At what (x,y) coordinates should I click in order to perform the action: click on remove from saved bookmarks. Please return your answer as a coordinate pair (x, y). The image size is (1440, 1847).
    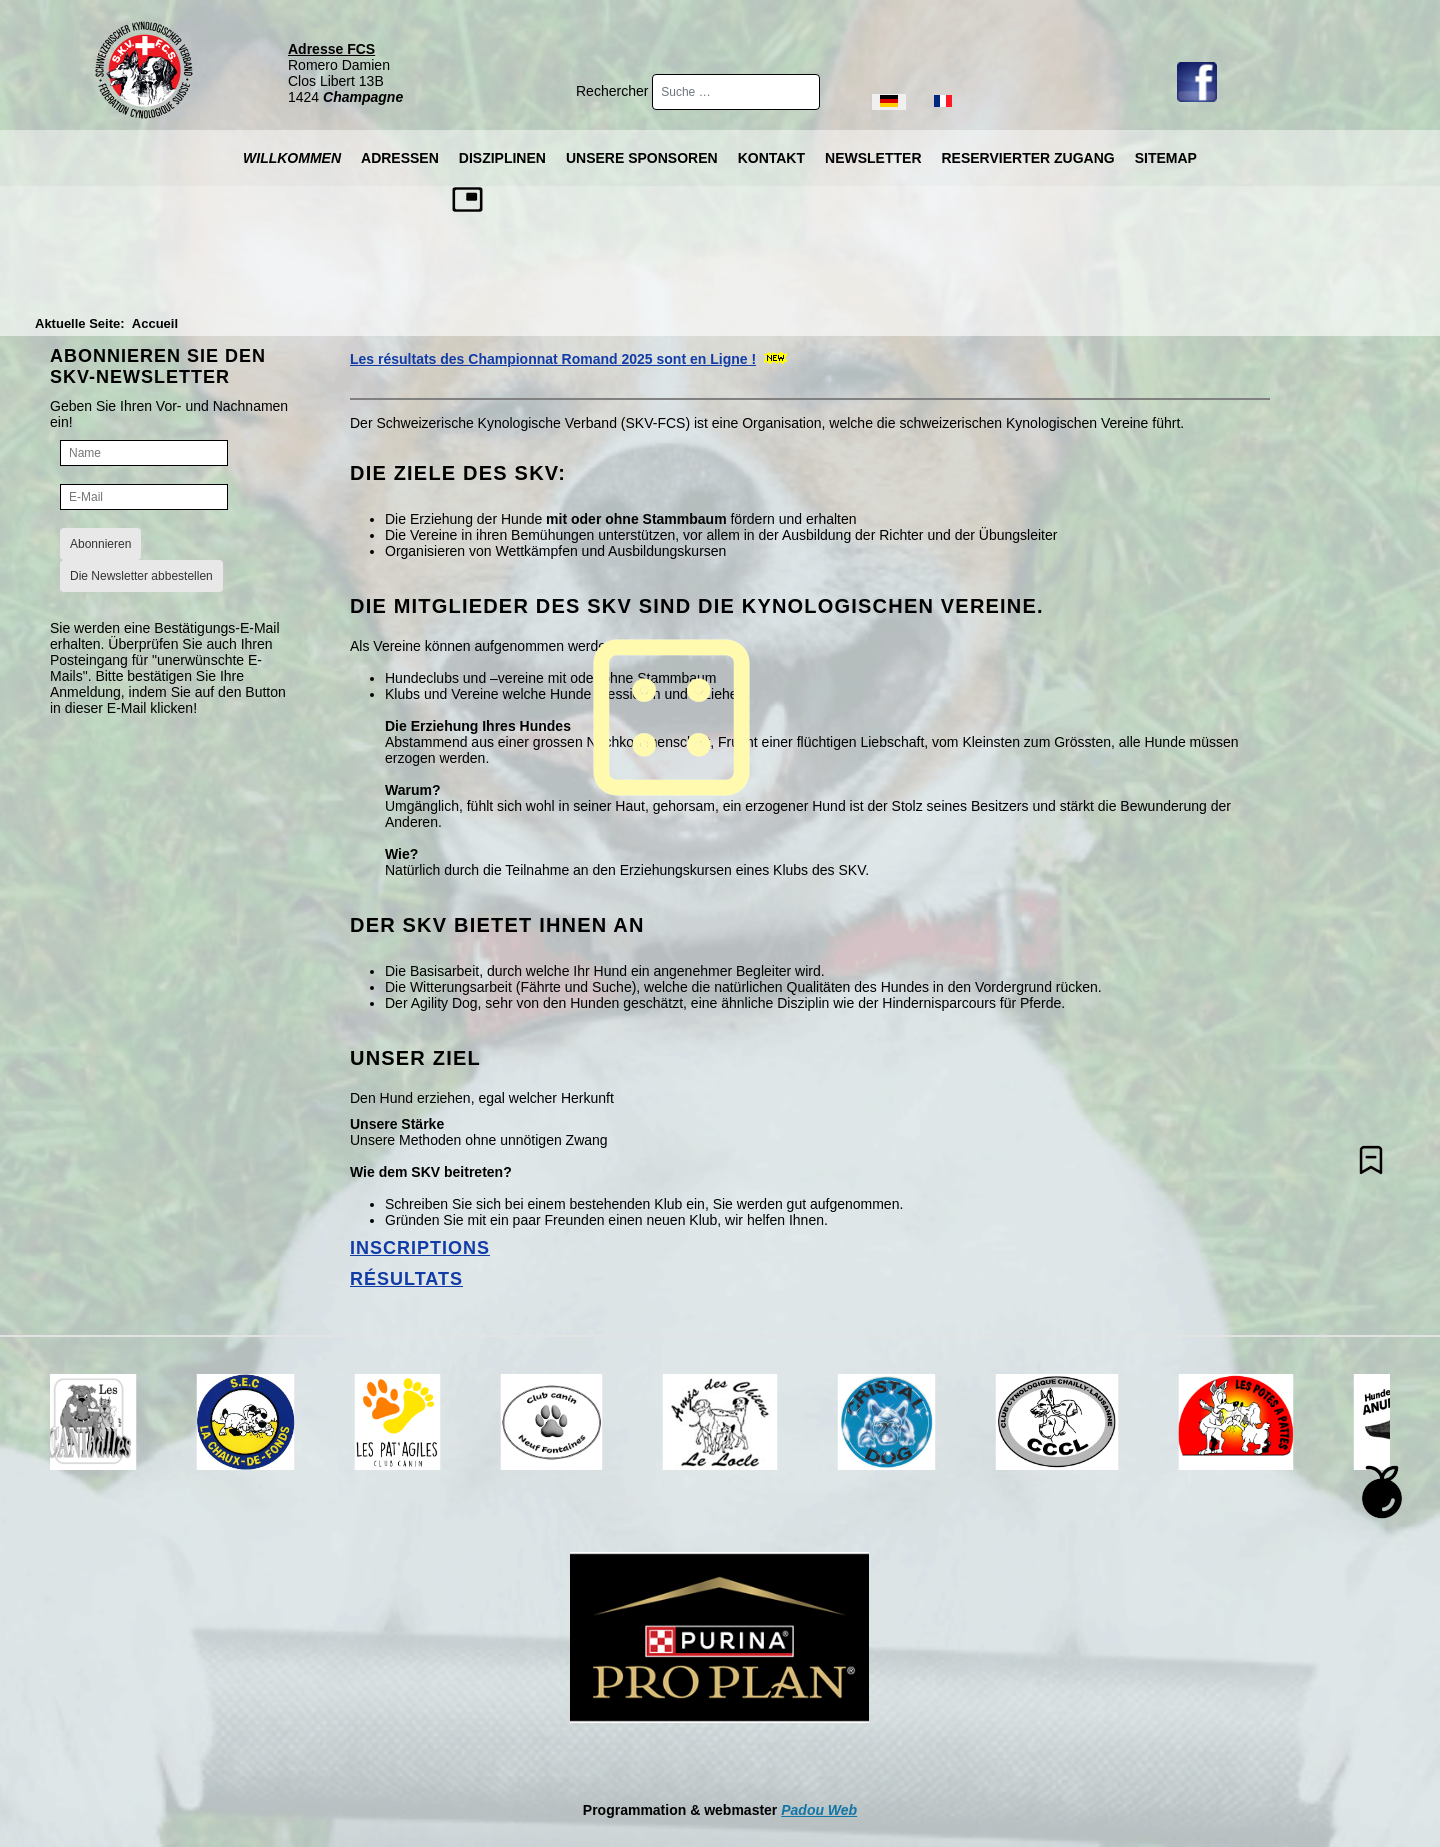
    Looking at the image, I should click on (1371, 1160).